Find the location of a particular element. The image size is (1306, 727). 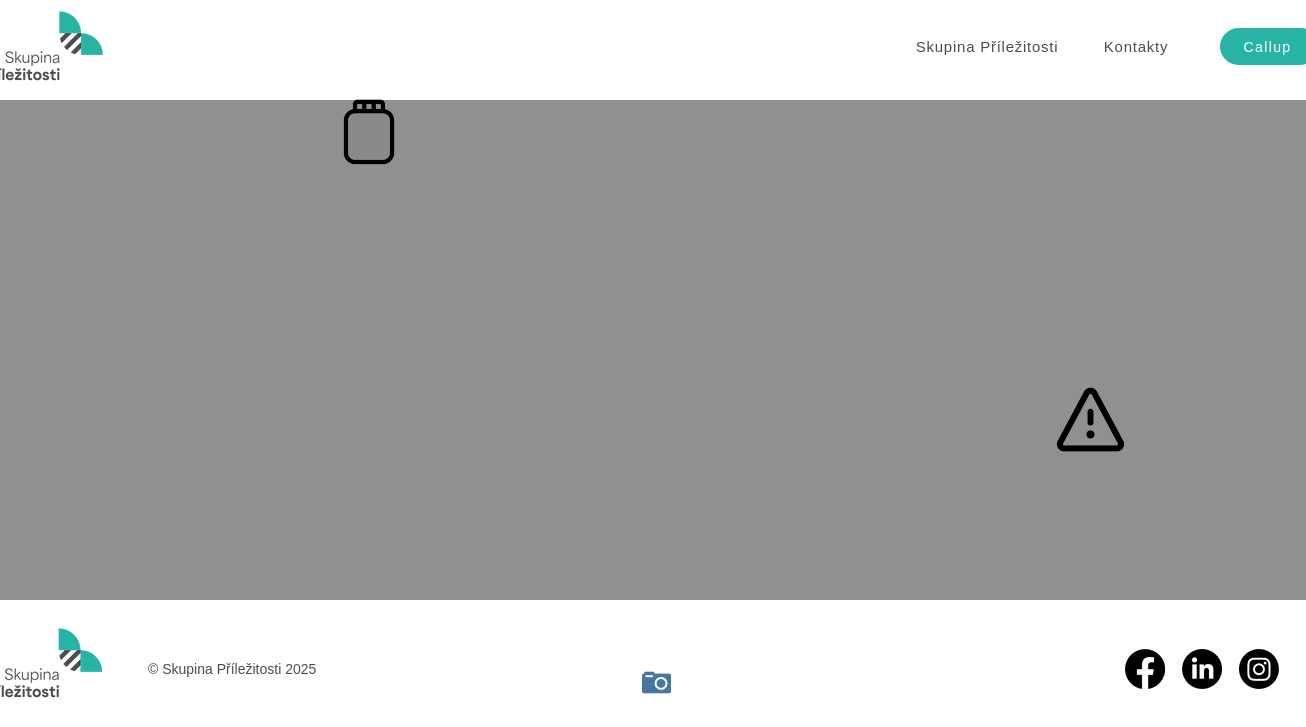

indicates a warning or caution state is located at coordinates (1090, 421).